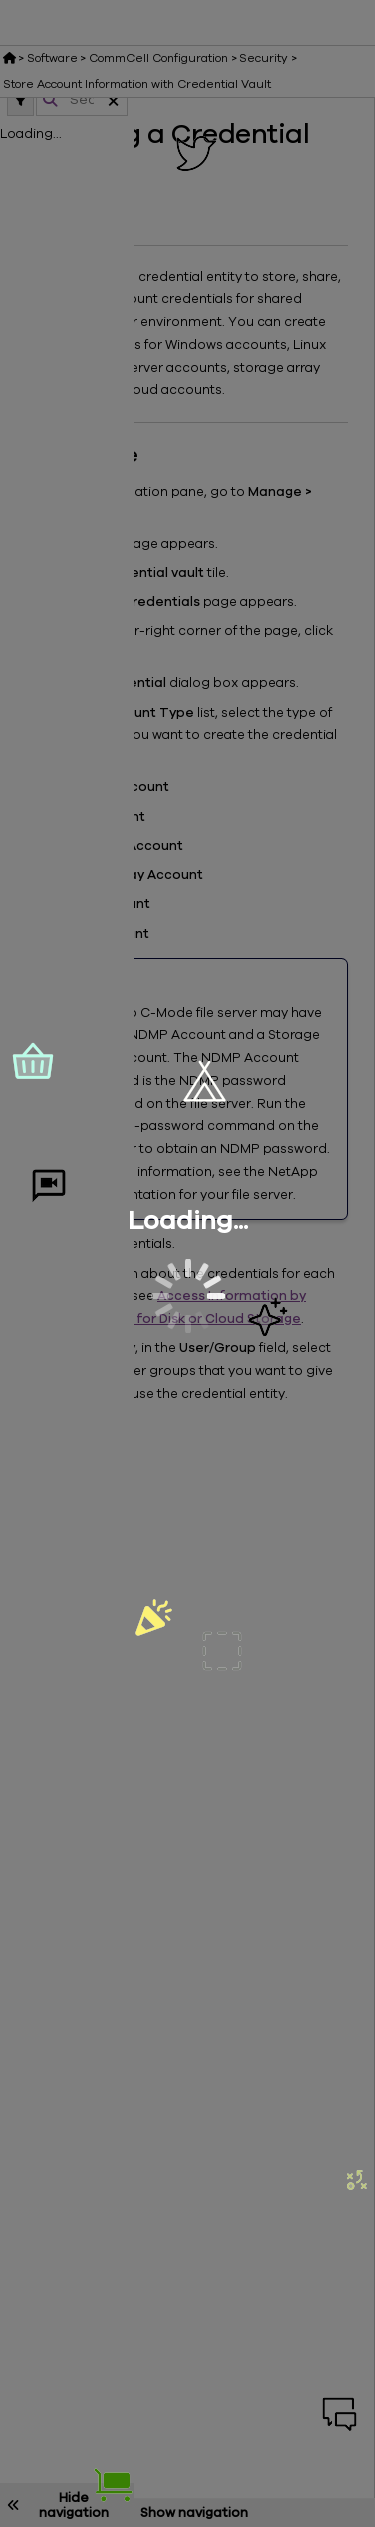  Describe the element at coordinates (113, 2483) in the screenshot. I see `view your shopping cart` at that location.